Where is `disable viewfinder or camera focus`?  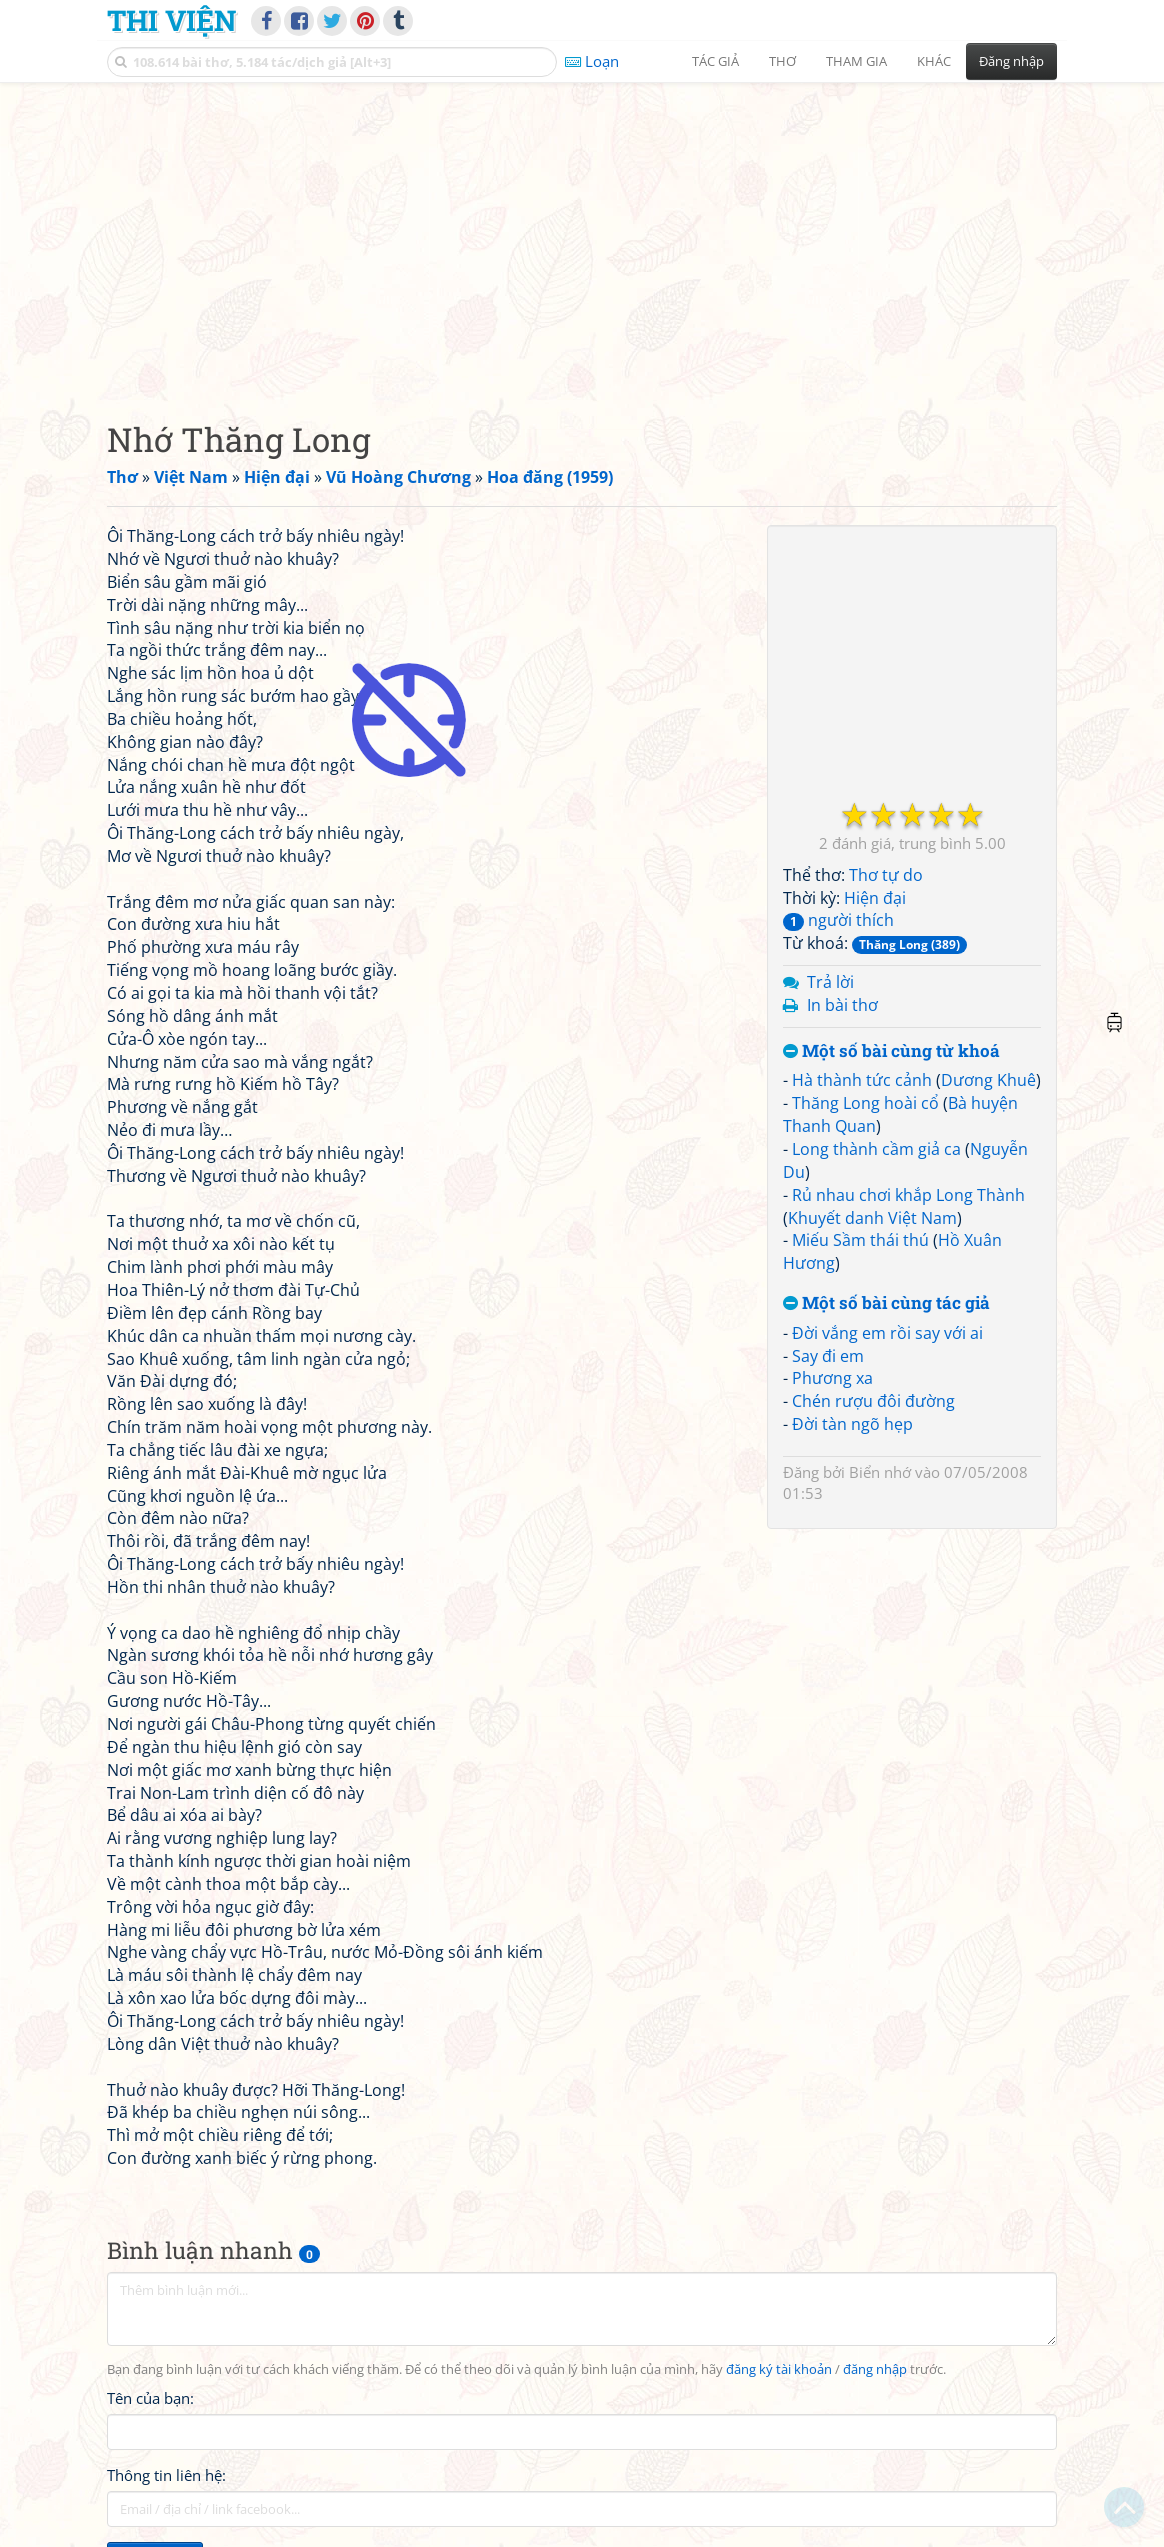
disable viewfinder or camera focus is located at coordinates (409, 720).